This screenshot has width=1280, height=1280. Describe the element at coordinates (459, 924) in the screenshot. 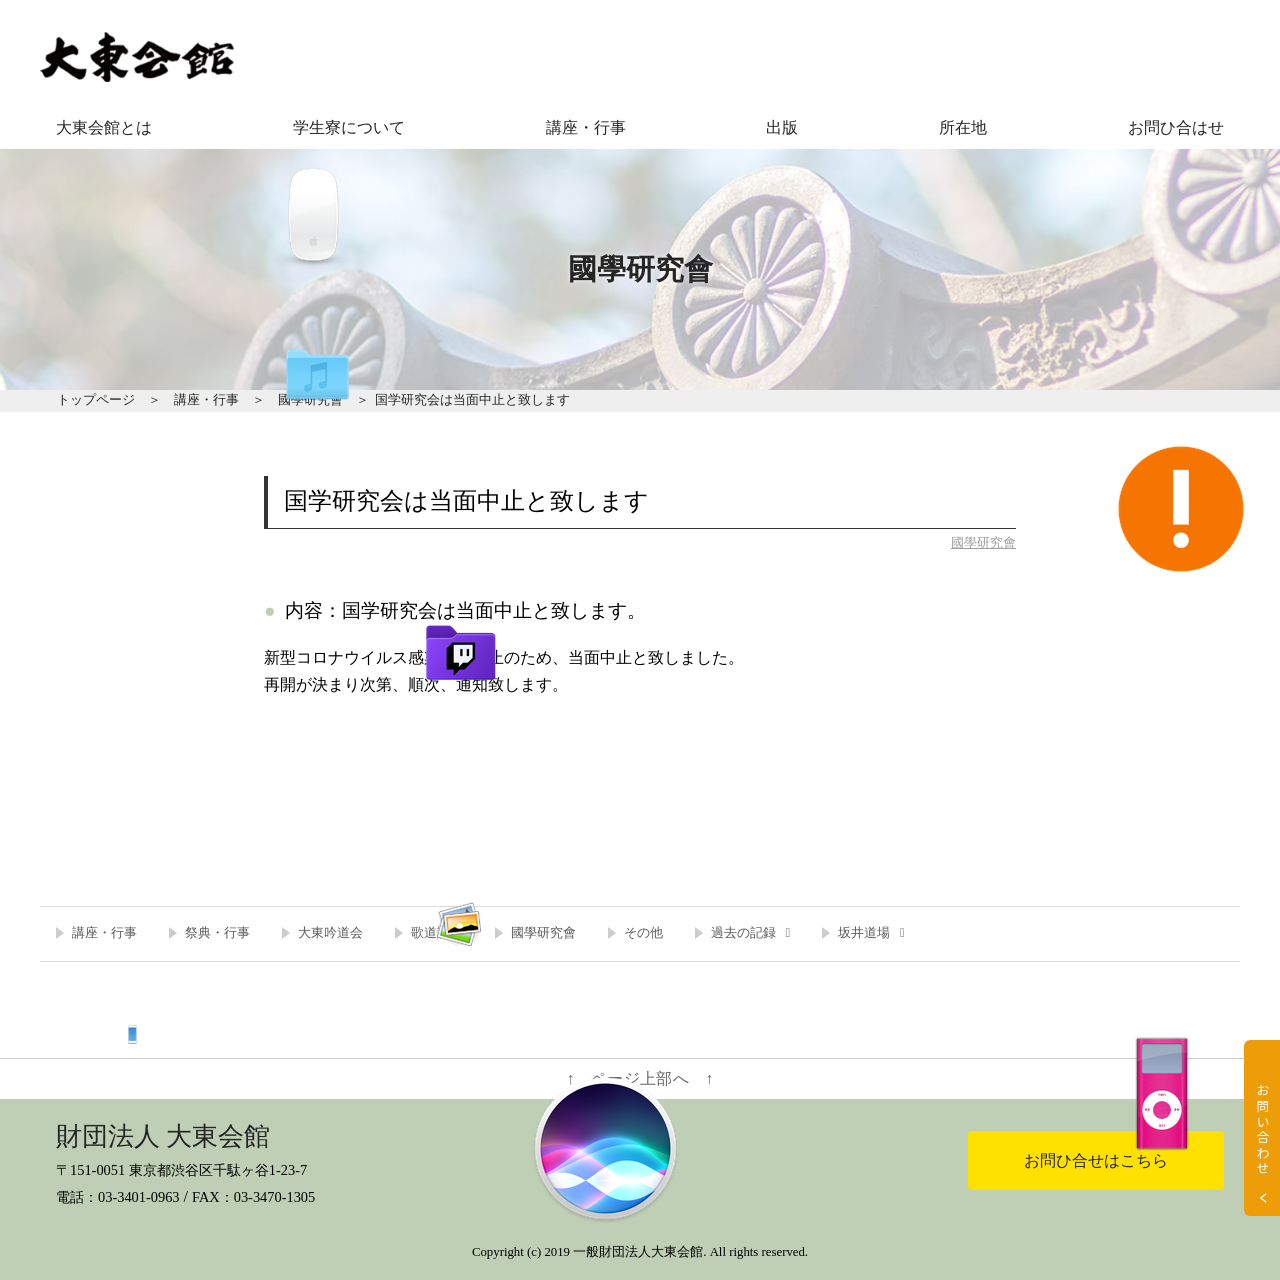

I see `access your photo library` at that location.